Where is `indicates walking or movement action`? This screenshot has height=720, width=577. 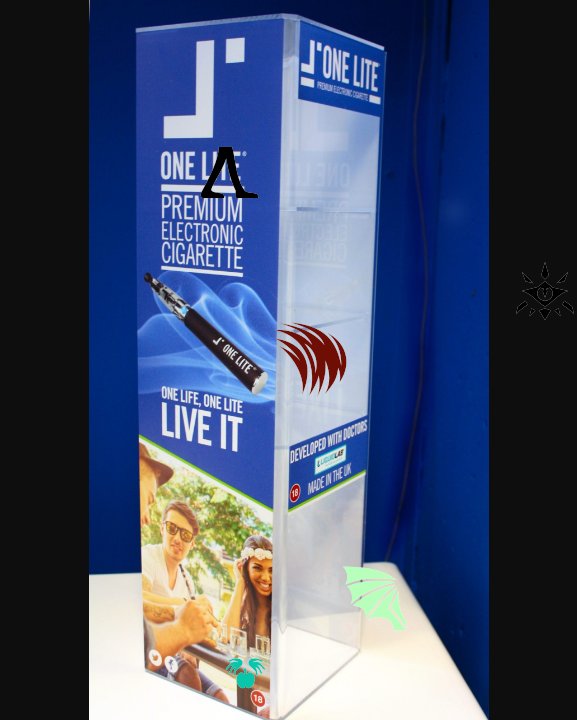 indicates walking or movement action is located at coordinates (229, 172).